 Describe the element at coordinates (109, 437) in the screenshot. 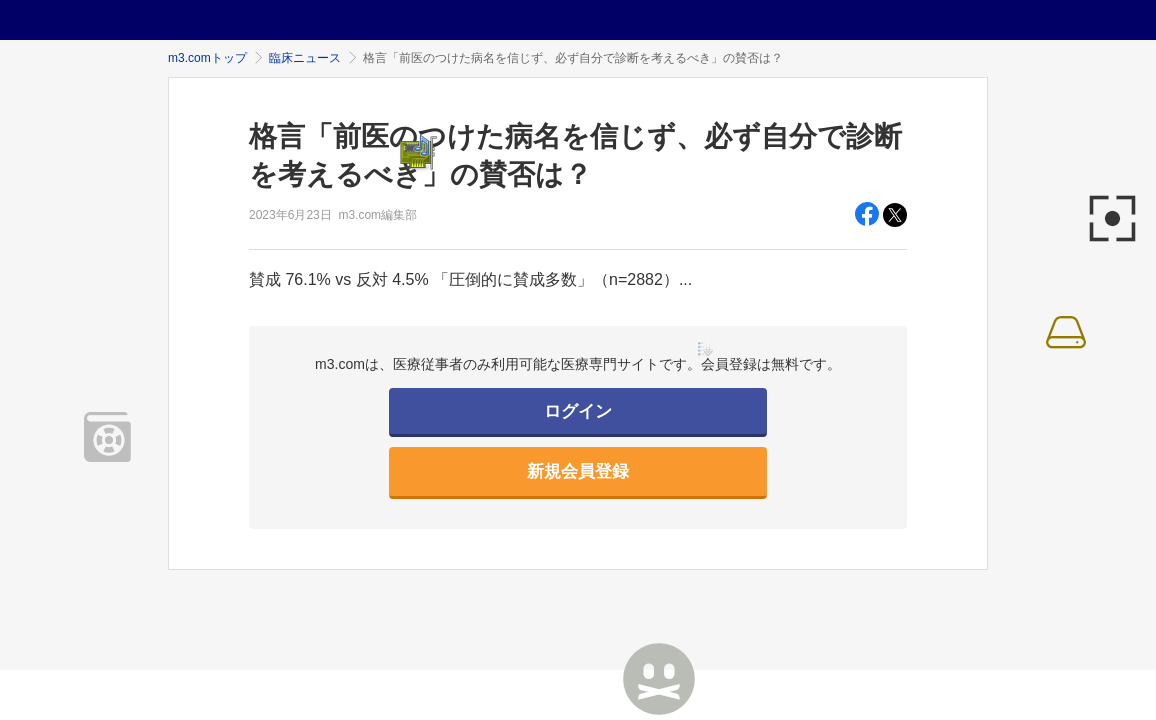

I see `access help and support documentation` at that location.